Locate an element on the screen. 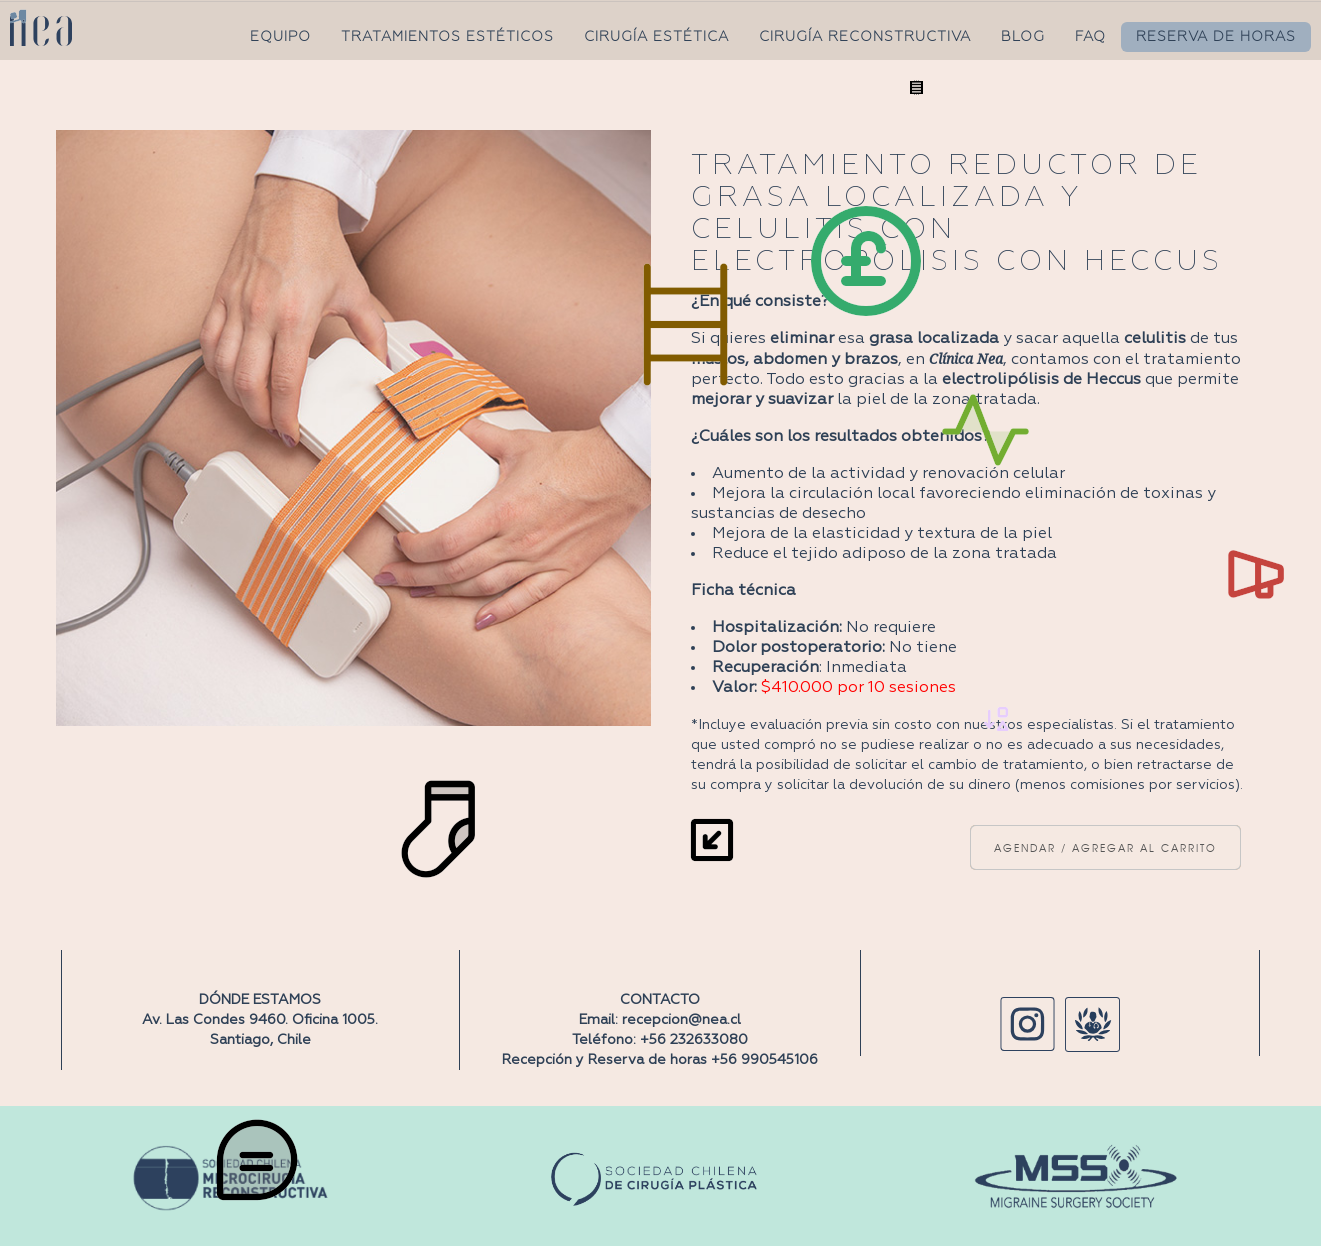 This screenshot has width=1321, height=1246. sort items in ascending order is located at coordinates (996, 719).